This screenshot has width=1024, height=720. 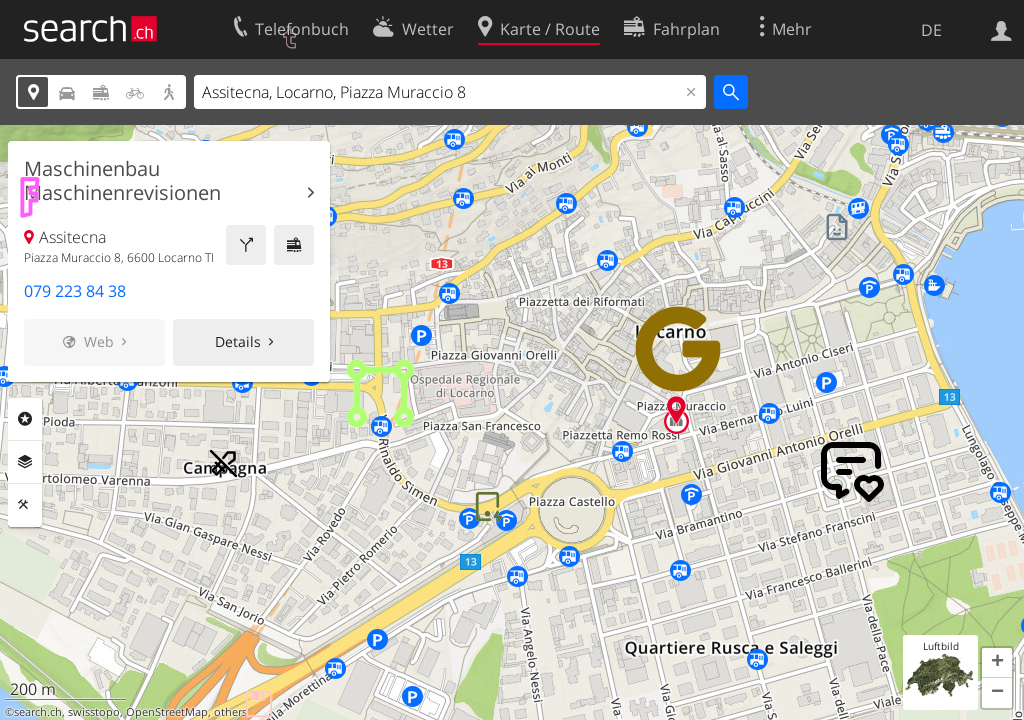 I want to click on connect nodes or create a path between points, so click(x=380, y=393).